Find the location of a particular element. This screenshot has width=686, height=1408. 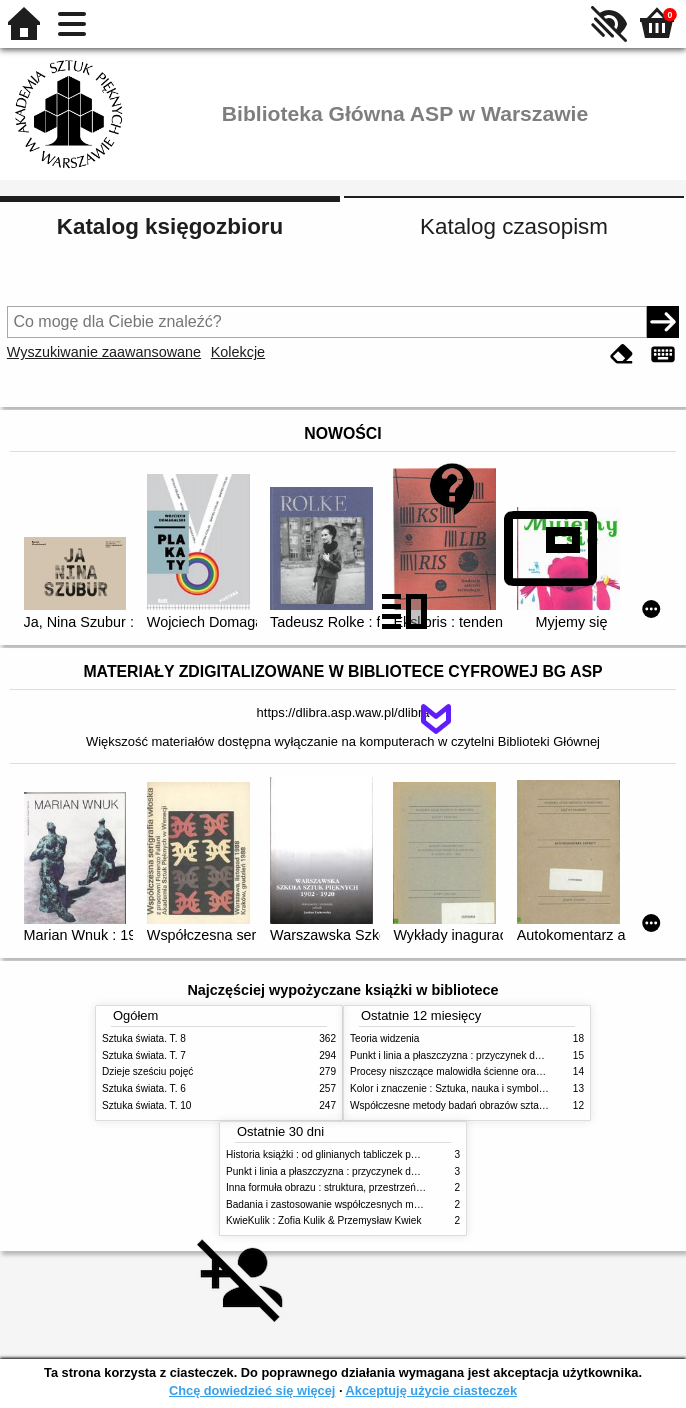

enable picture-in-picture mode is located at coordinates (550, 548).